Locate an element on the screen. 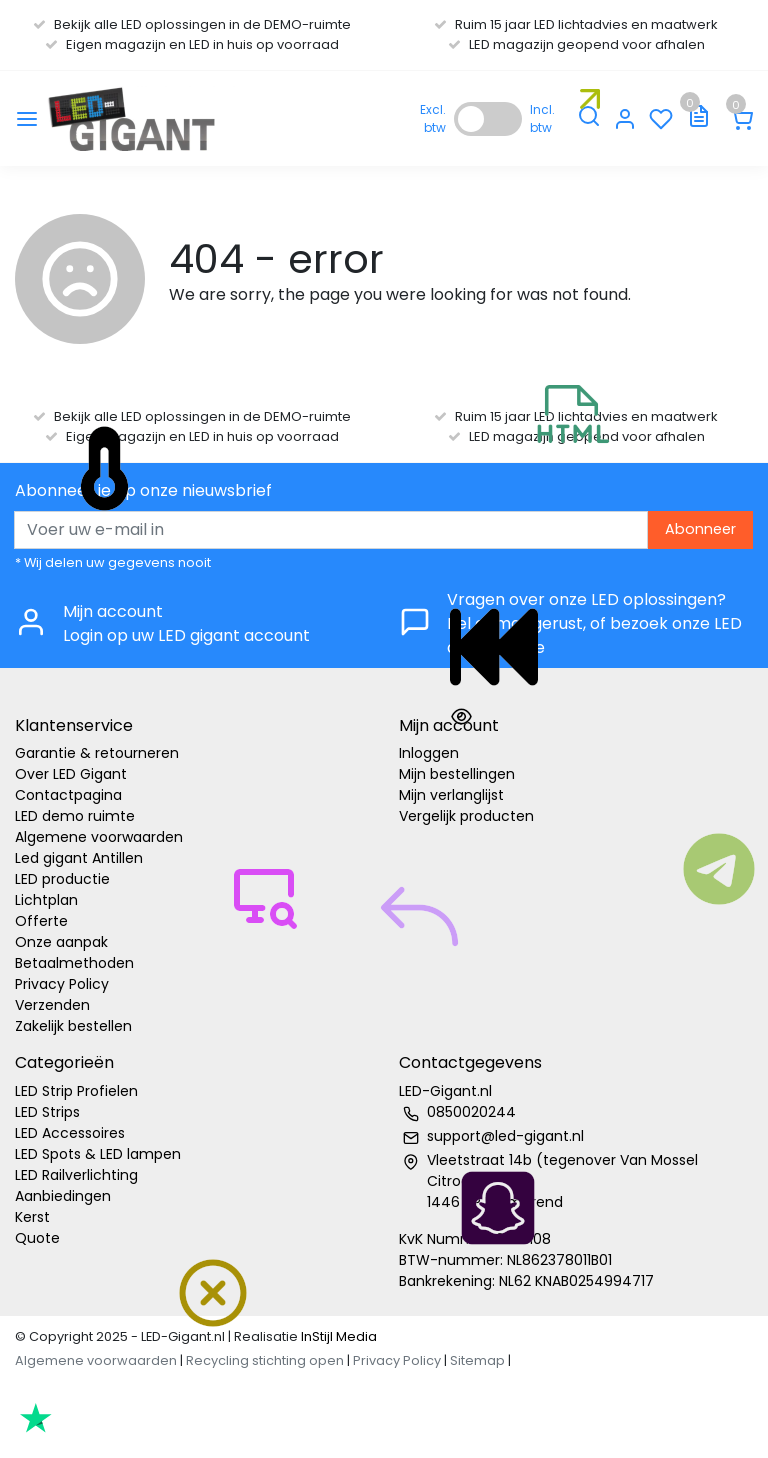 The image size is (768, 1458). open snapchat app is located at coordinates (498, 1208).